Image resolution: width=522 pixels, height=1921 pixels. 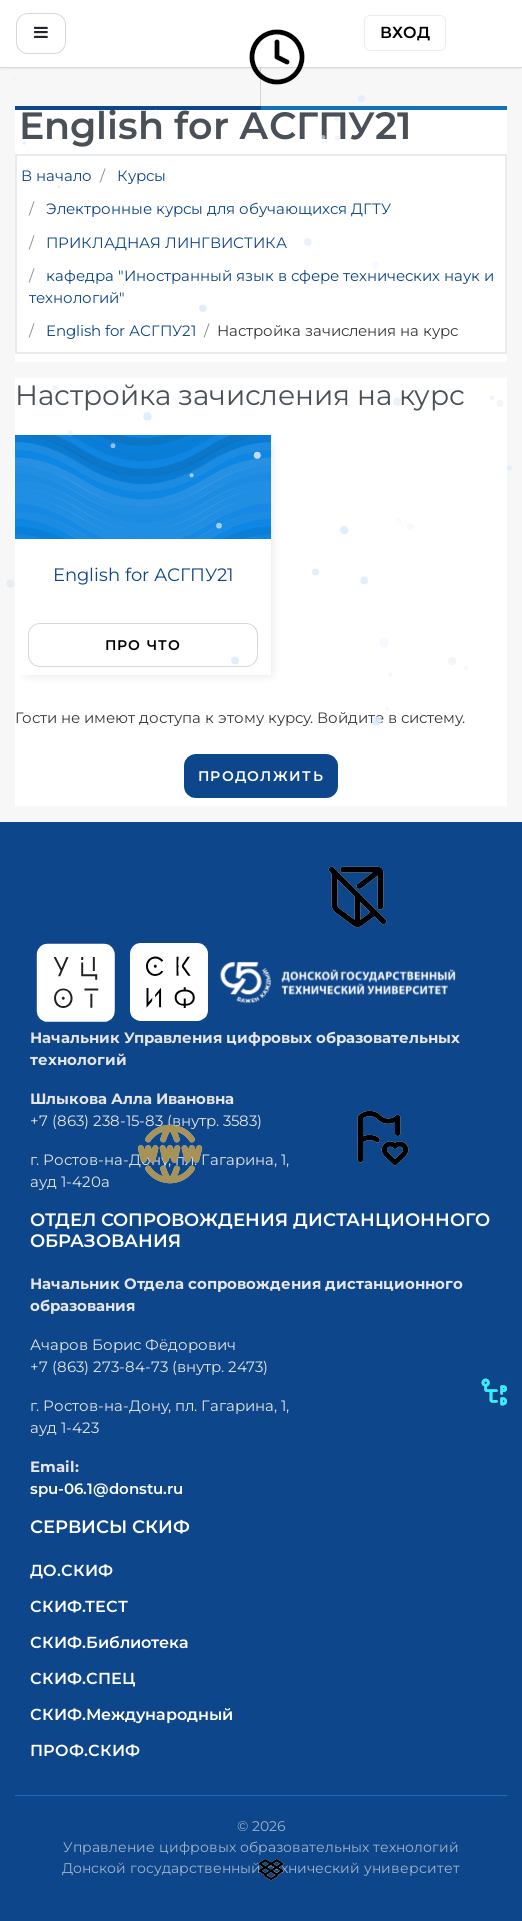 What do you see at coordinates (495, 1392) in the screenshot?
I see `select automatic transmission mode` at bounding box center [495, 1392].